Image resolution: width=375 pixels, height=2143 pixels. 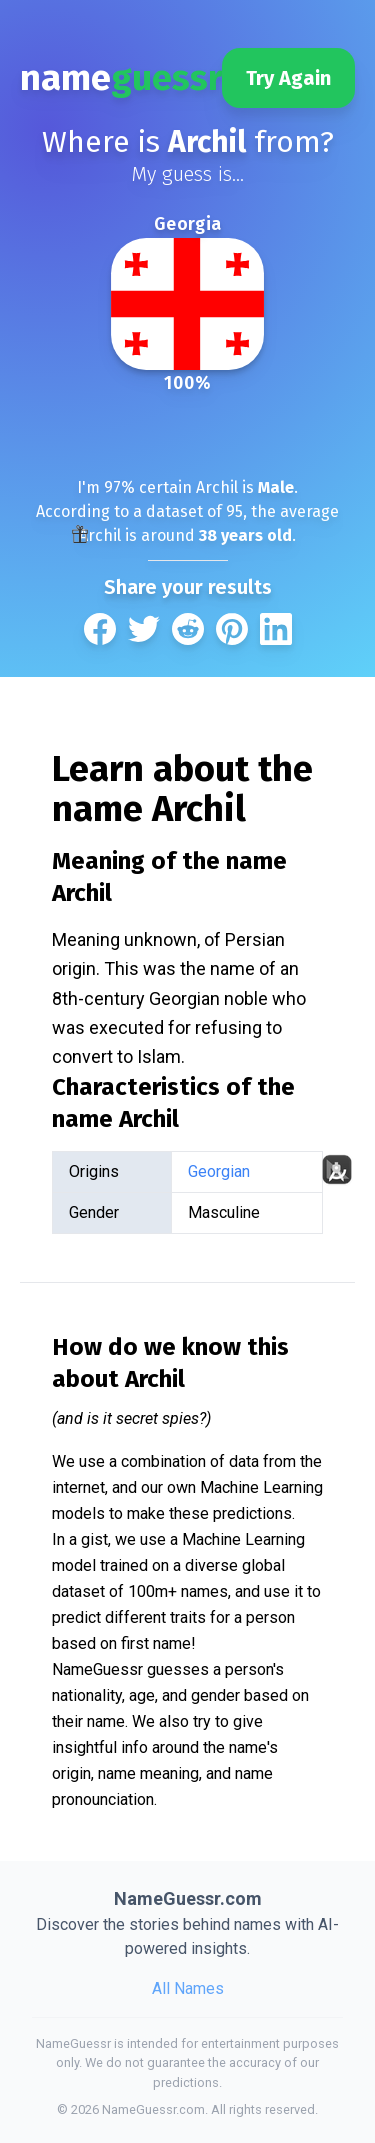 What do you see at coordinates (337, 1170) in the screenshot?
I see `open system accessories or utility applications` at bounding box center [337, 1170].